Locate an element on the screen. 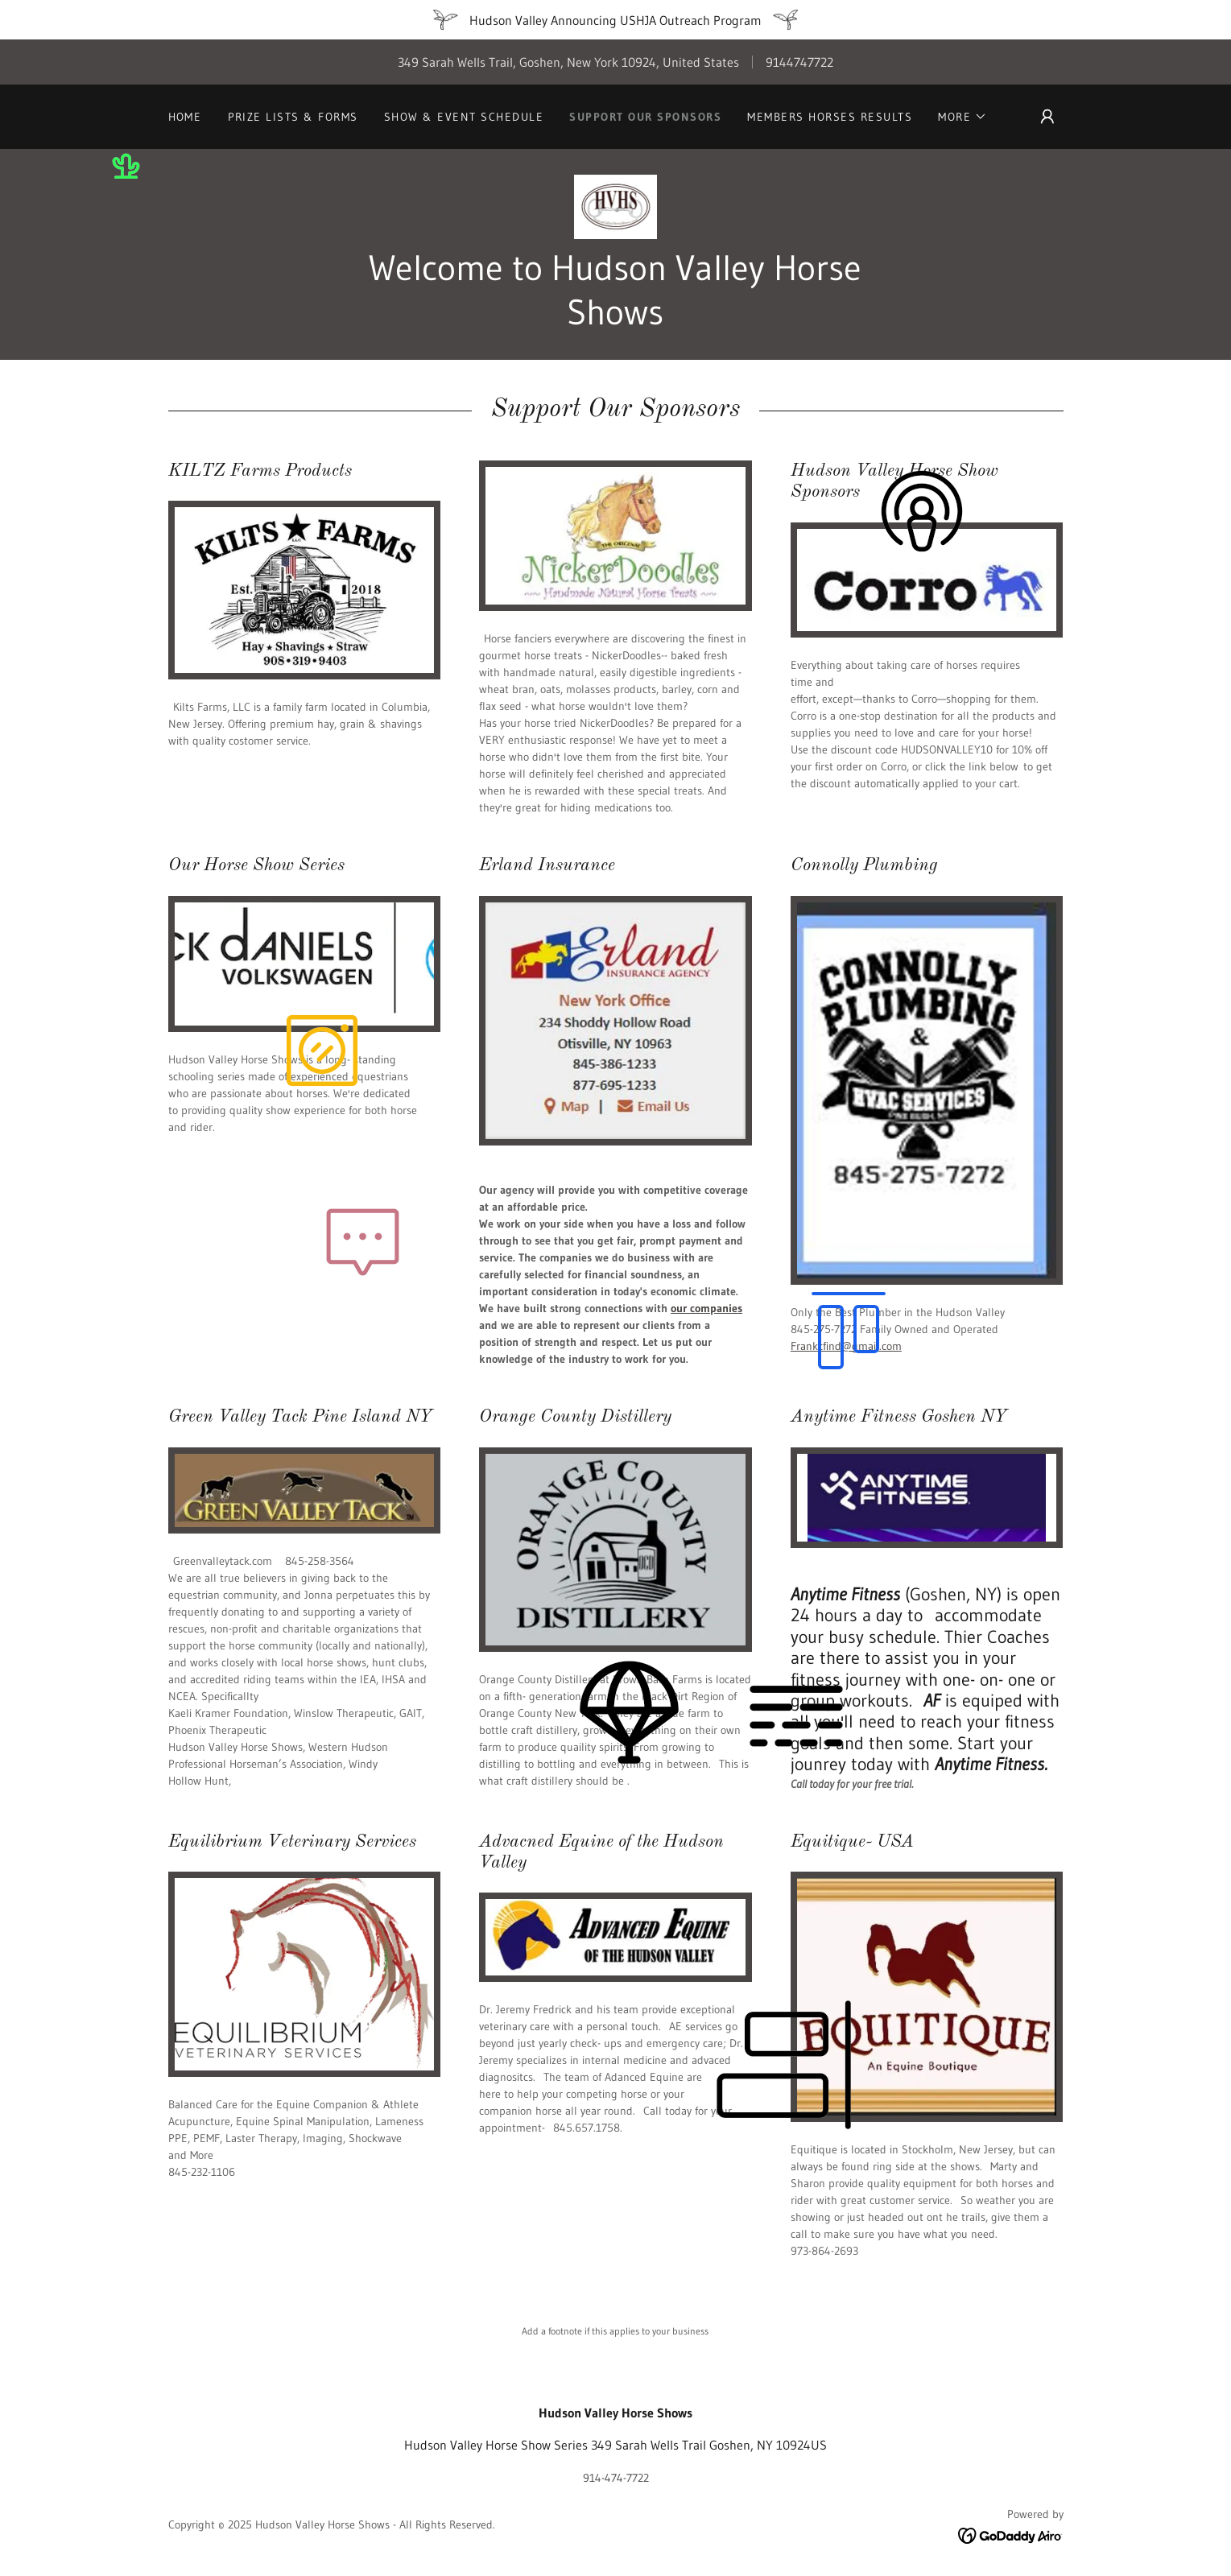 The width and height of the screenshot is (1231, 2576). open chat or messaging is located at coordinates (362, 1239).